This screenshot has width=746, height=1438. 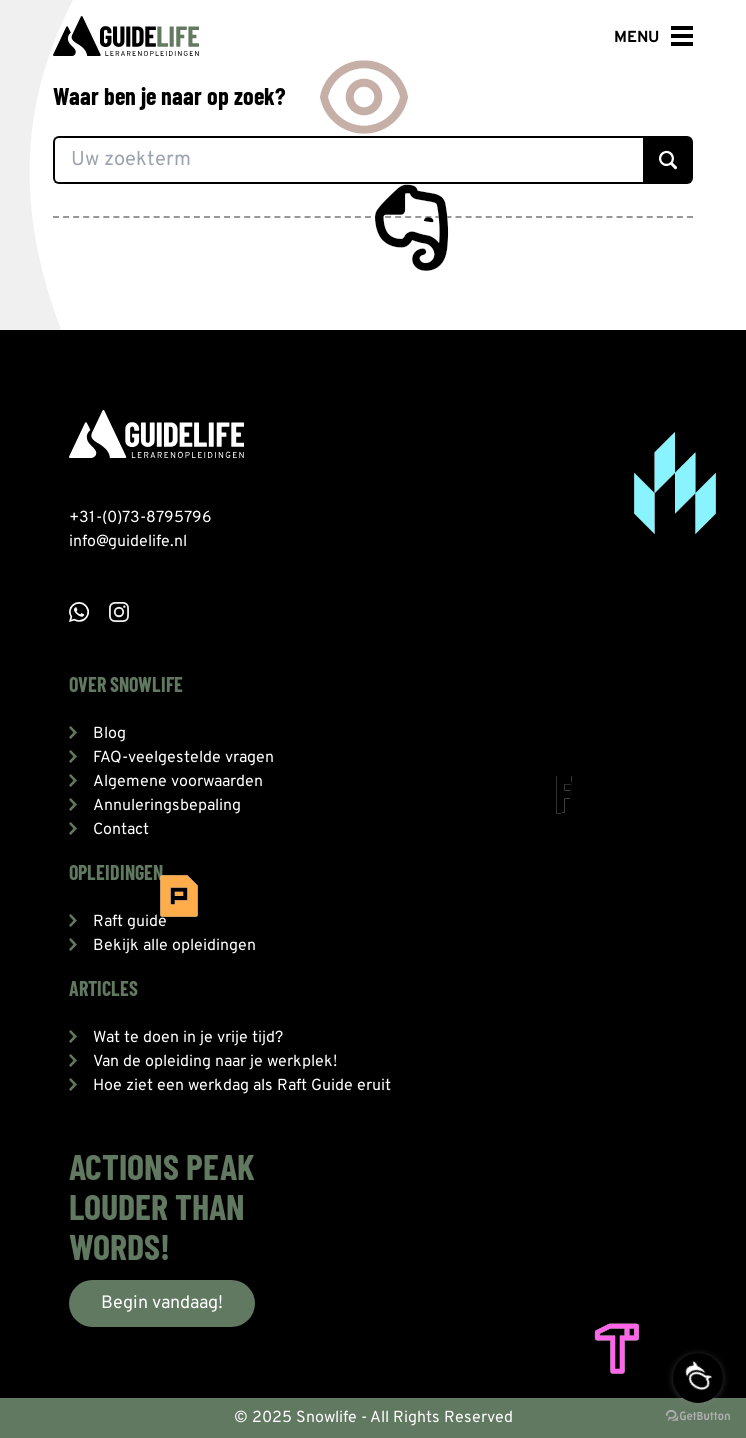 What do you see at coordinates (179, 896) in the screenshot?
I see `open a PowerPoint presentation file` at bounding box center [179, 896].